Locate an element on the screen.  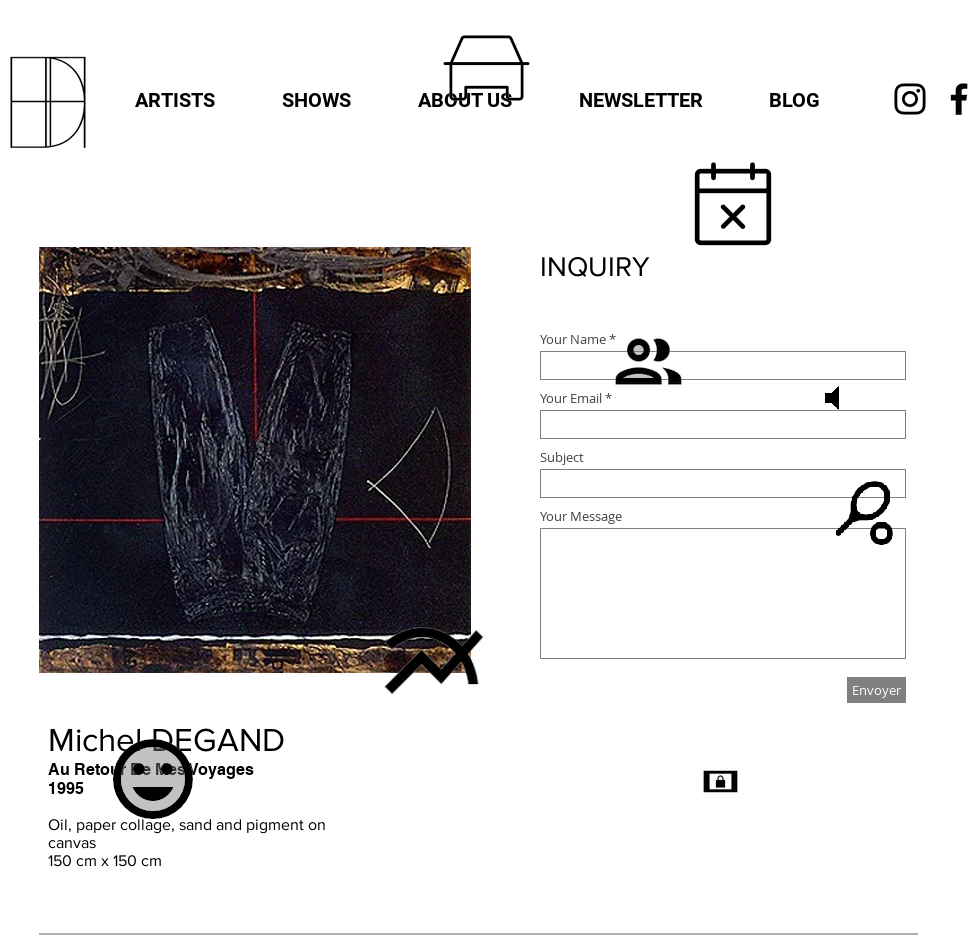
cancel or delete an event is located at coordinates (733, 207).